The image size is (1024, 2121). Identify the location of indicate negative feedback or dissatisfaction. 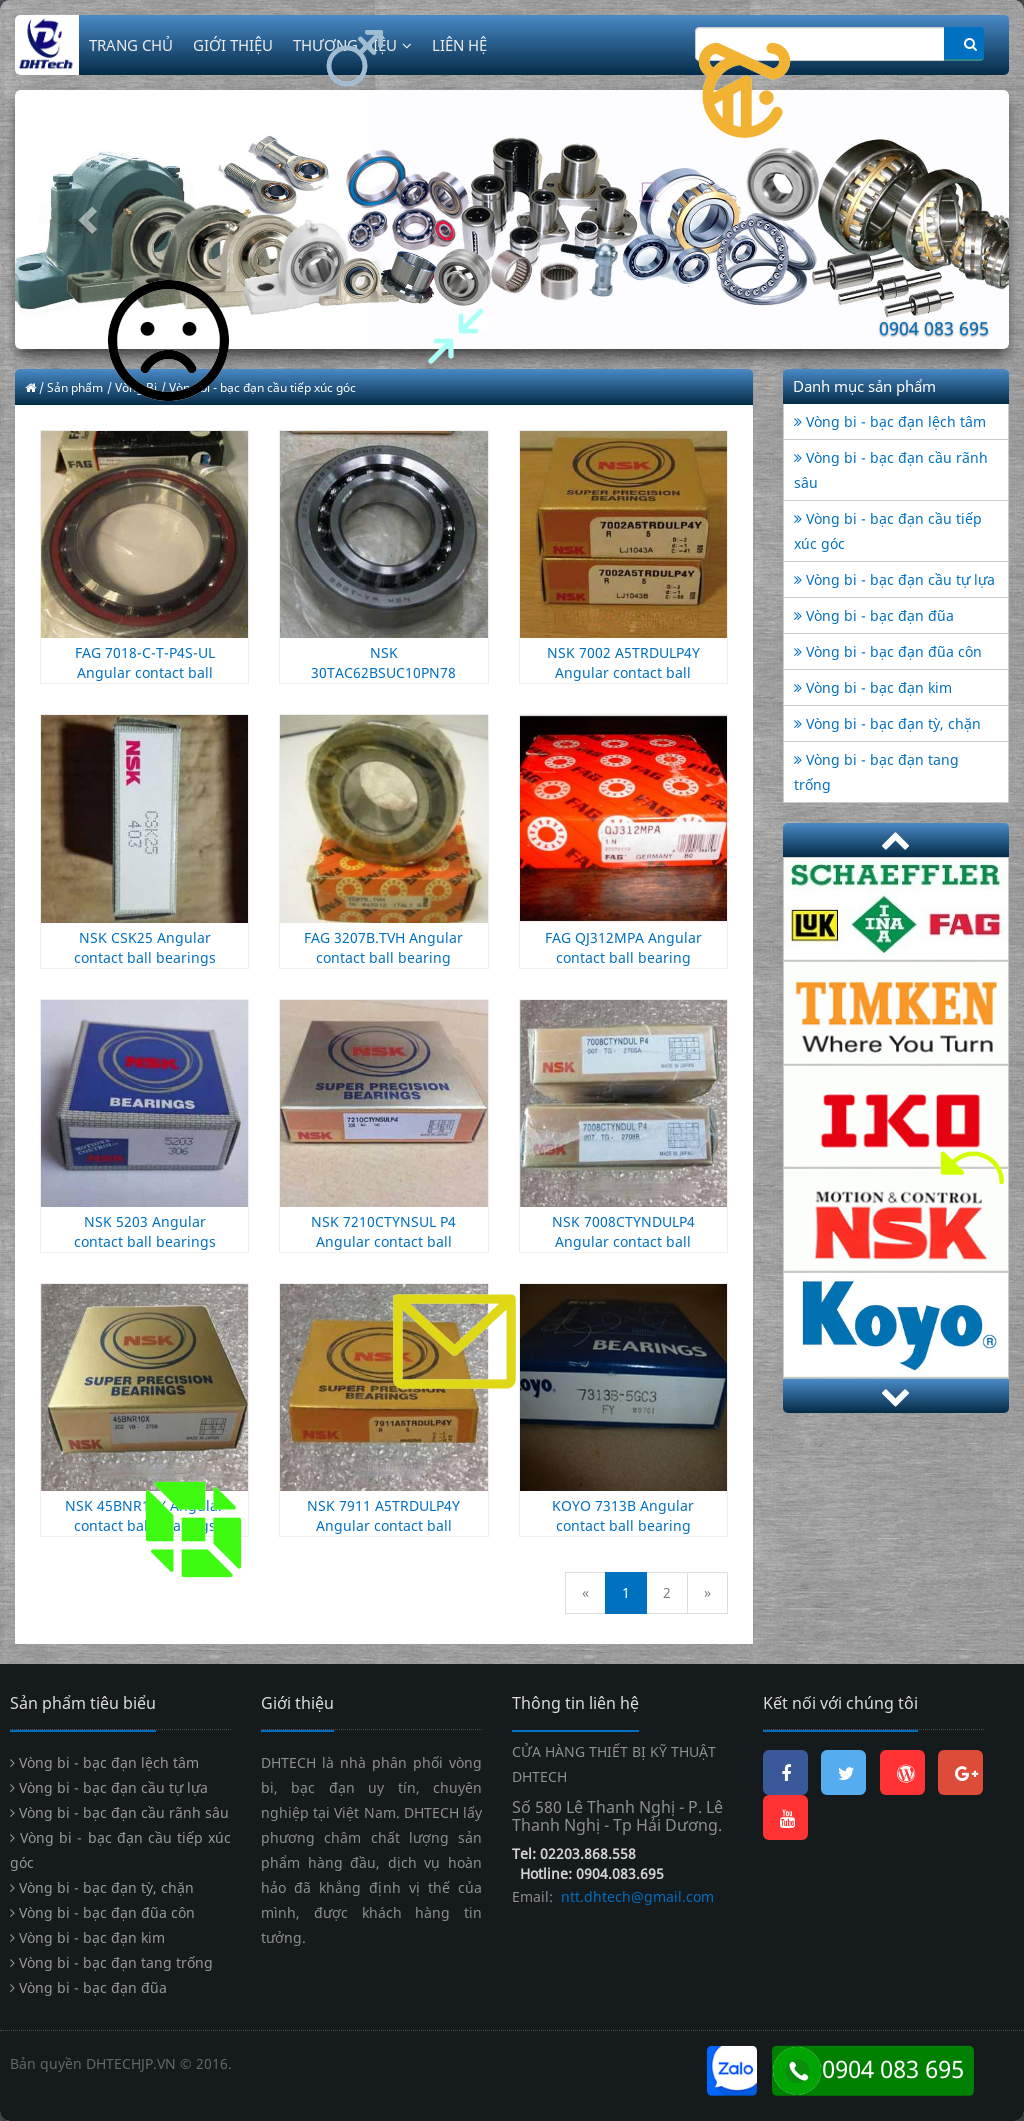
(168, 340).